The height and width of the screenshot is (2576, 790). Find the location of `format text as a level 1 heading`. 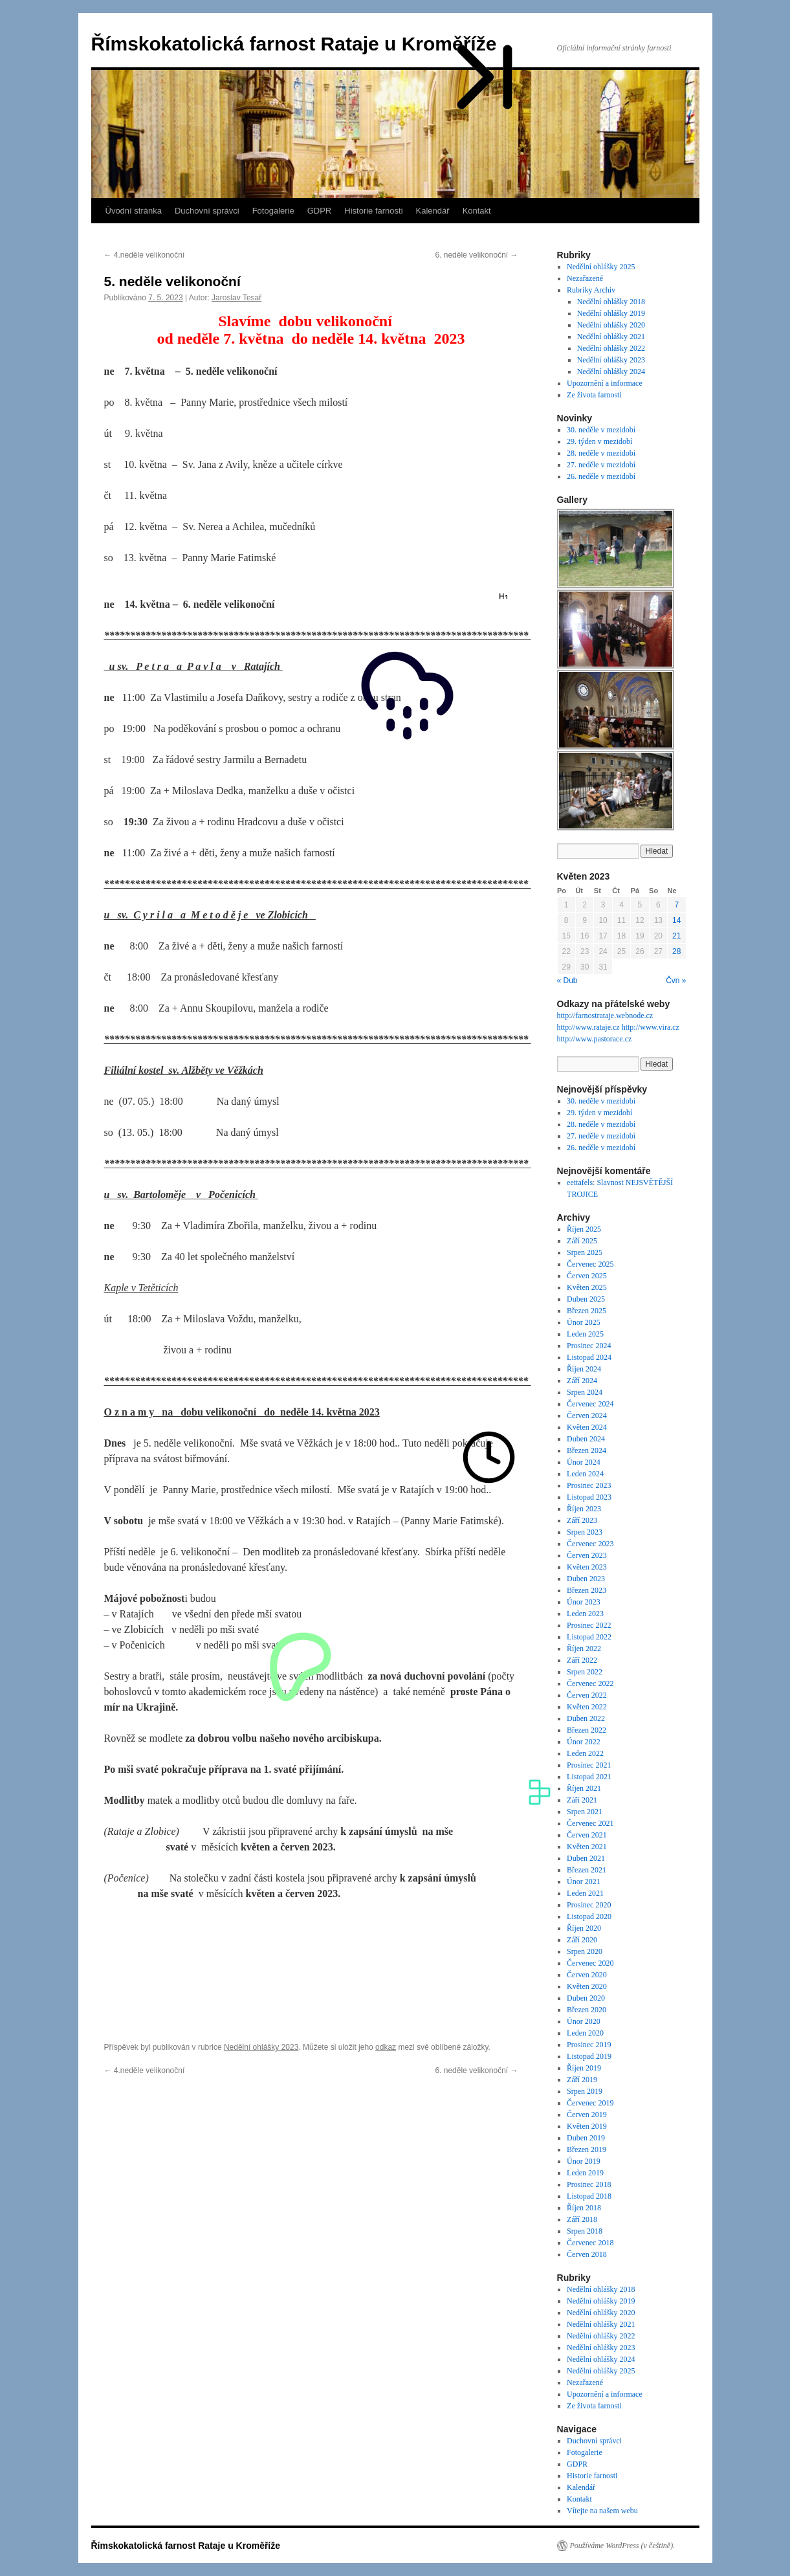

format text as a level 1 heading is located at coordinates (503, 596).